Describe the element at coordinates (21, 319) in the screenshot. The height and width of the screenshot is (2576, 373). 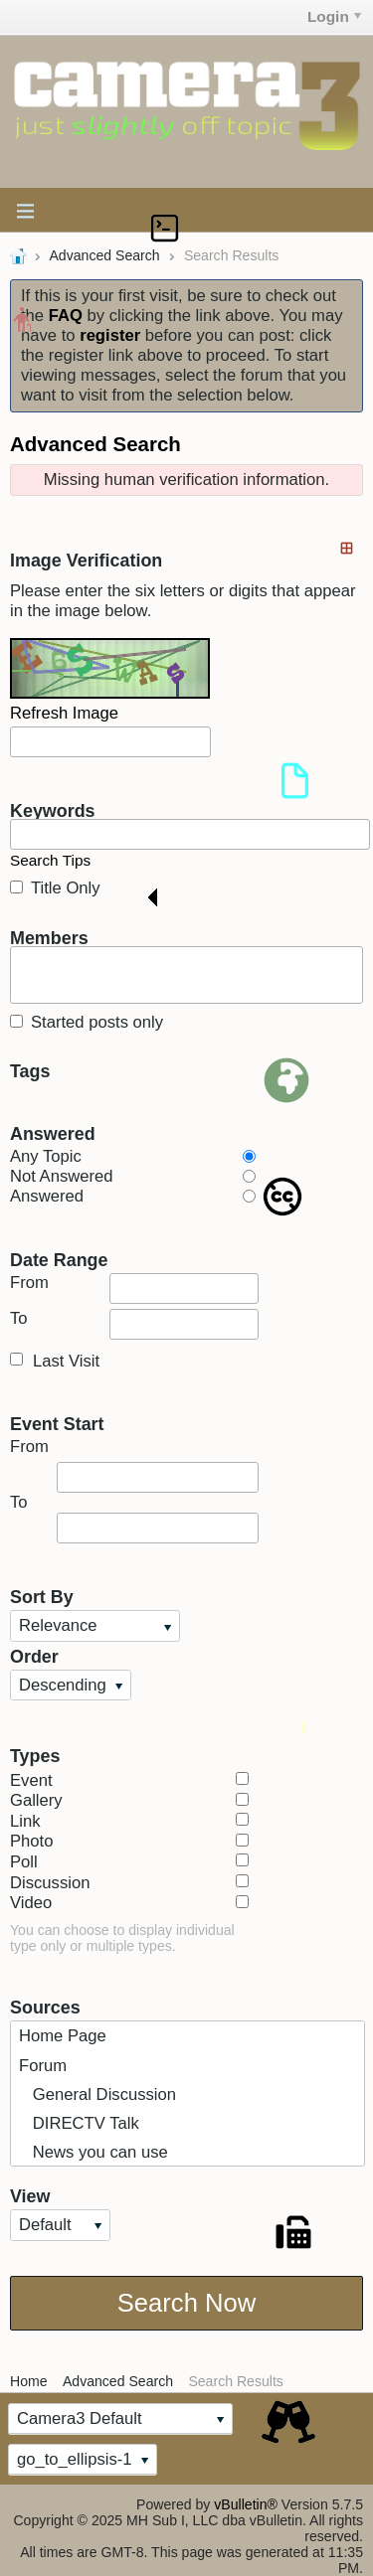
I see `indicates accessibility features or services` at that location.